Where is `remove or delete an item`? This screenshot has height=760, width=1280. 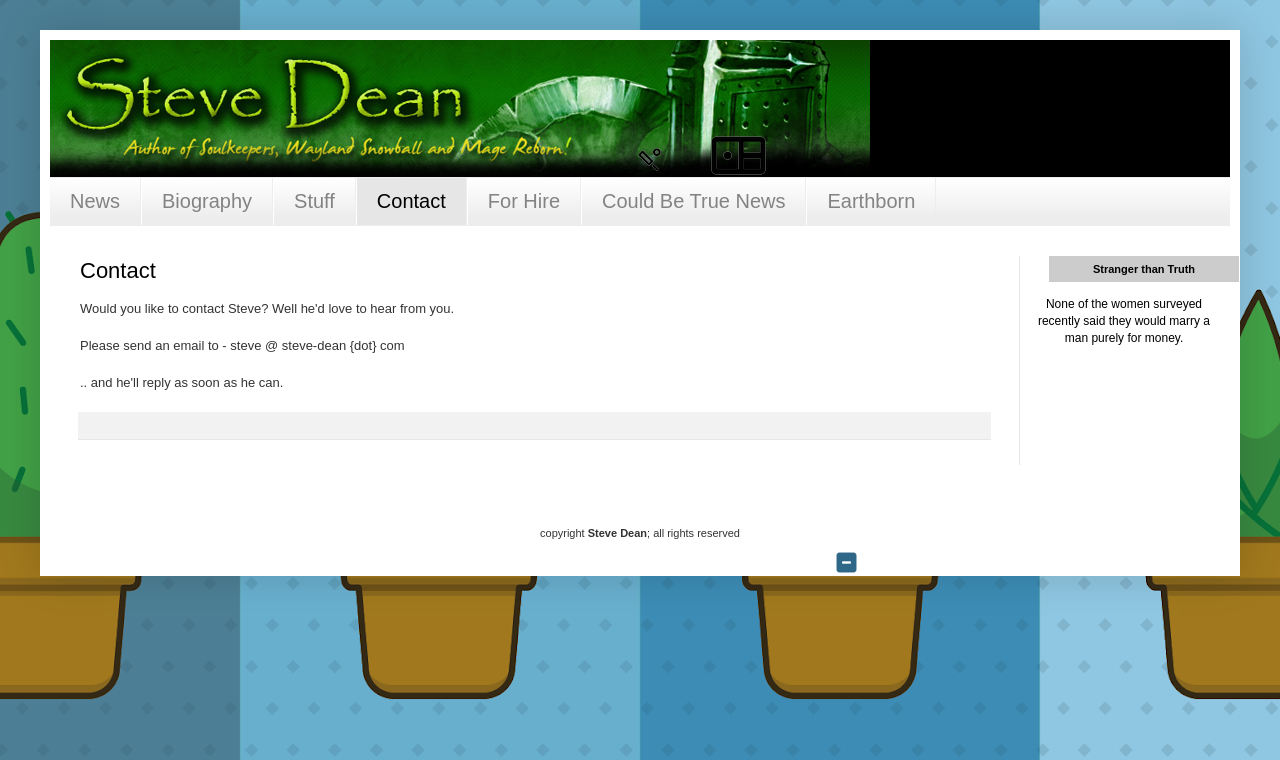 remove or delete an item is located at coordinates (846, 562).